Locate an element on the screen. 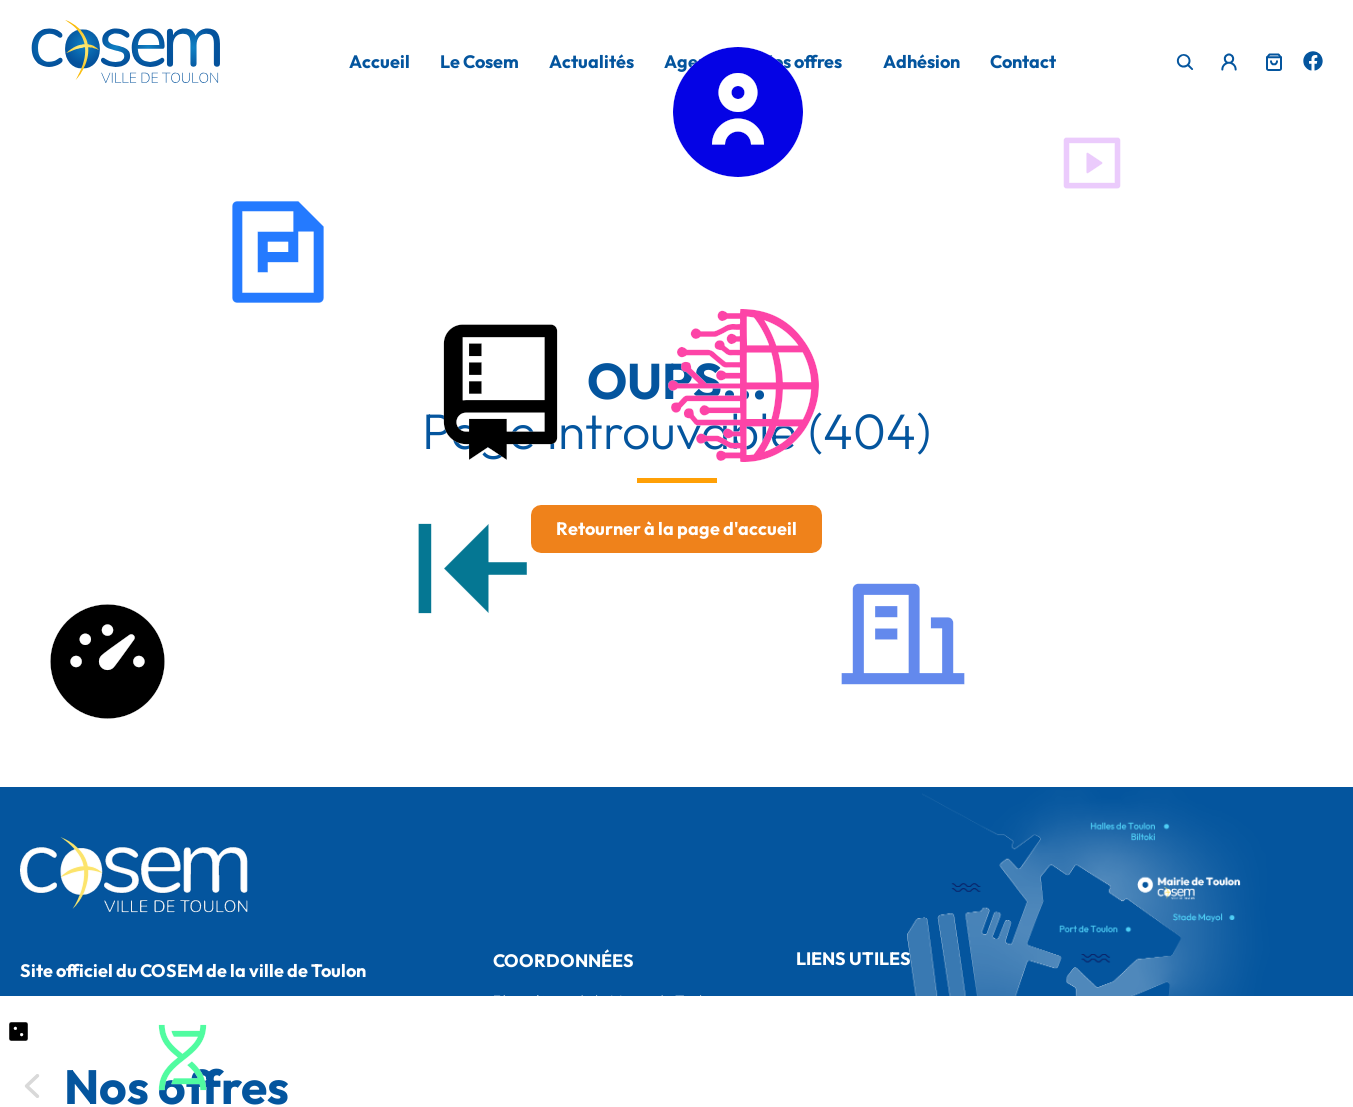 The height and width of the screenshot is (1107, 1353). view office or business location is located at coordinates (903, 634).